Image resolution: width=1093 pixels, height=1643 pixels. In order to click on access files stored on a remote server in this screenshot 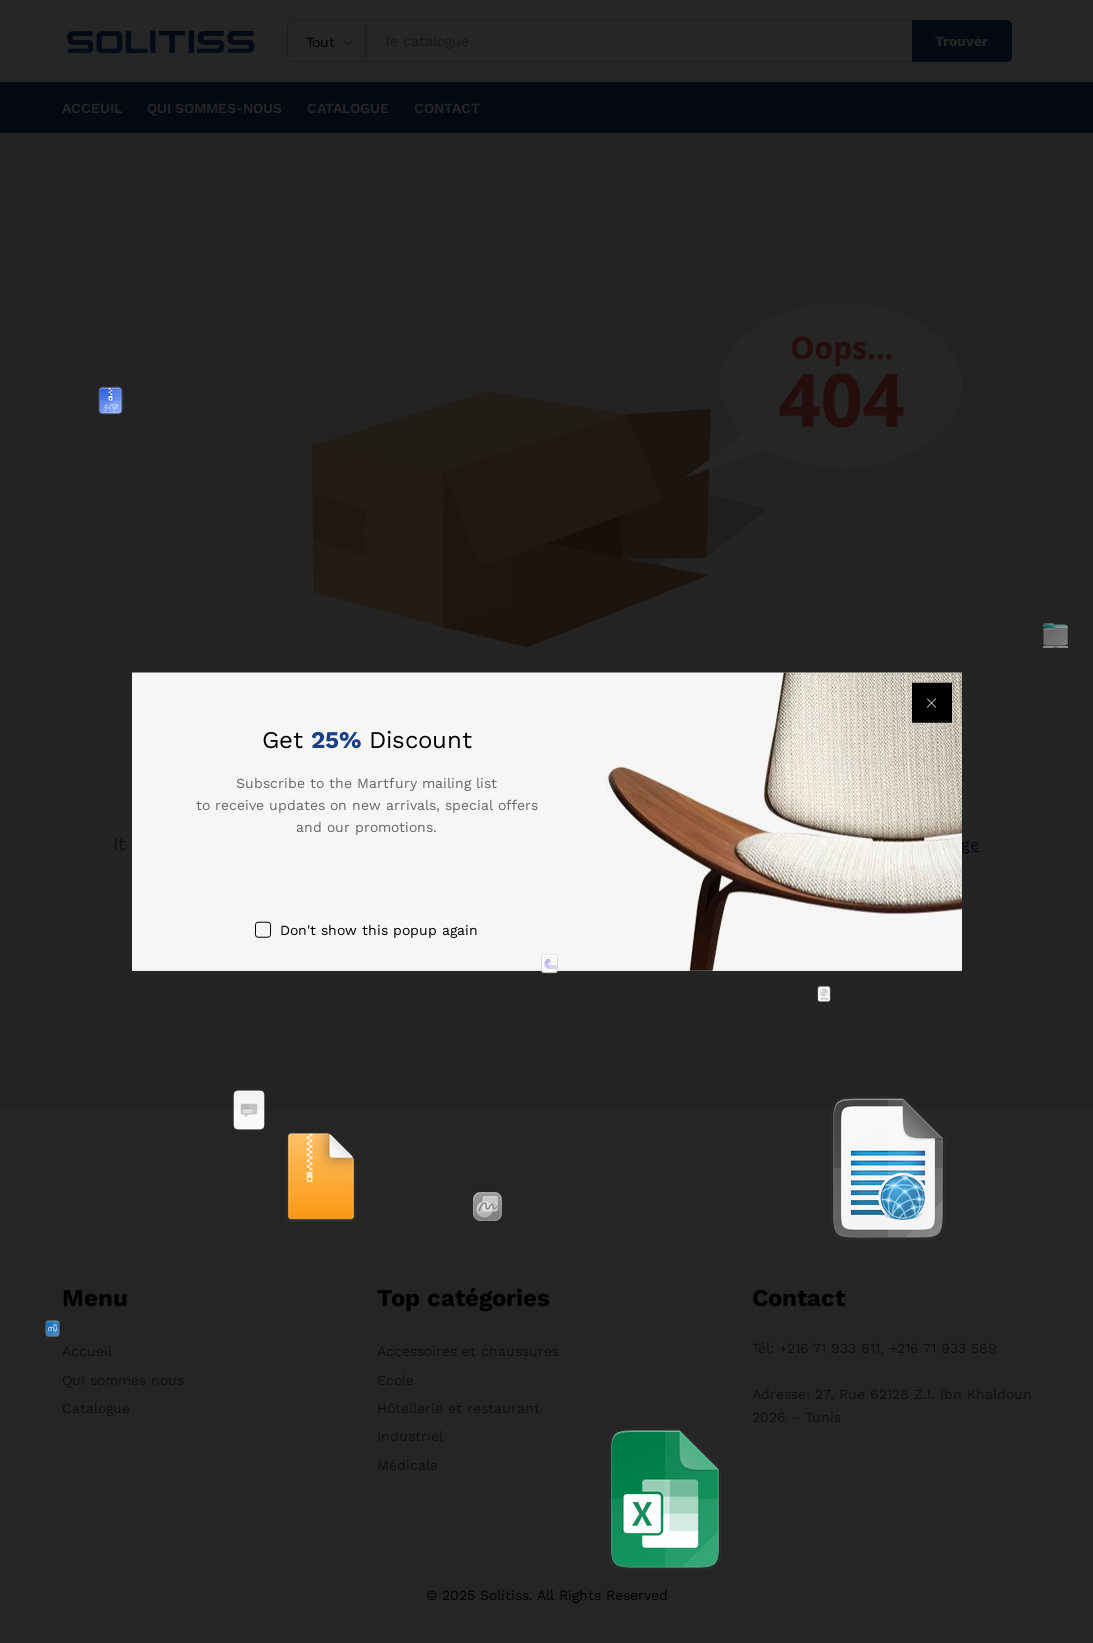, I will do `click(1055, 635)`.